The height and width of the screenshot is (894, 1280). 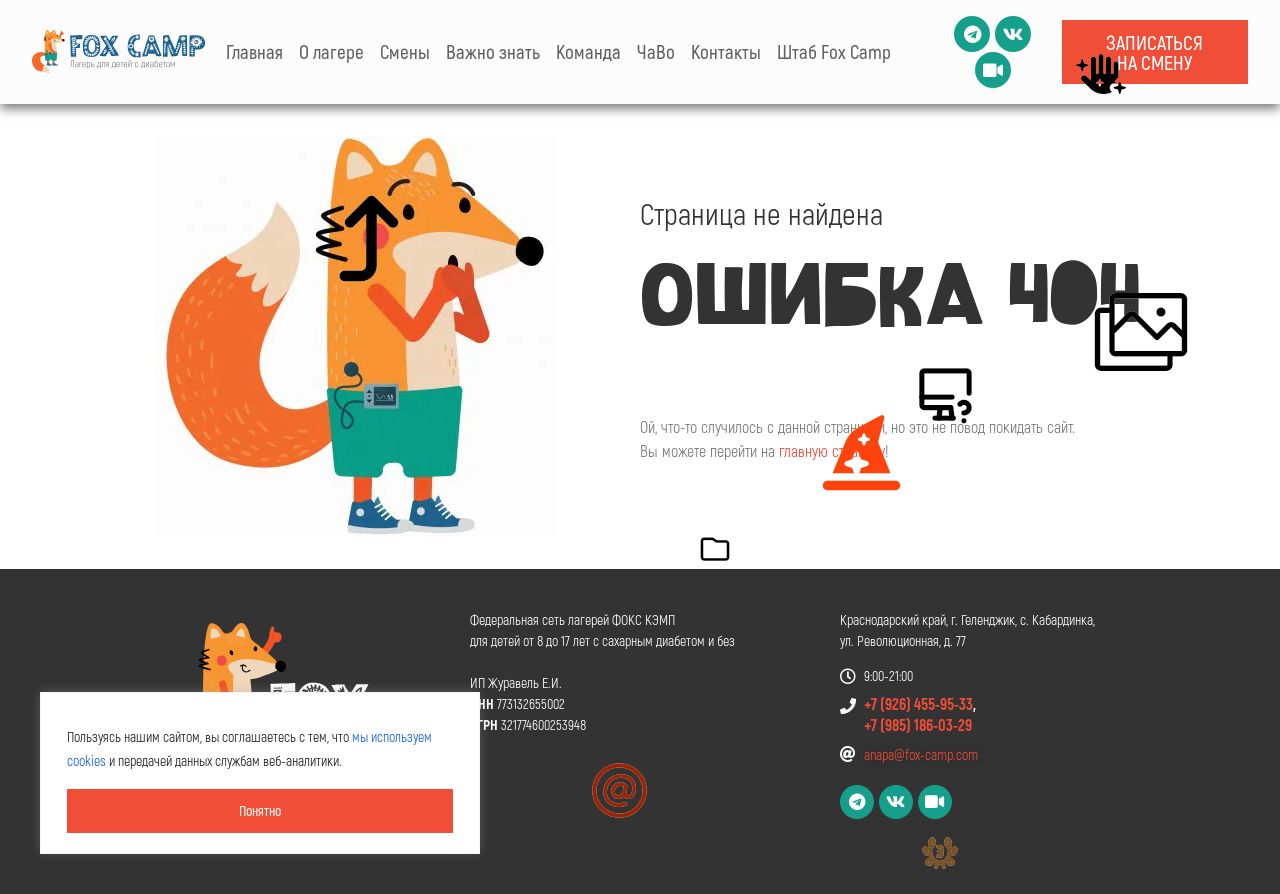 I want to click on access wizard or magic-themed features, so click(x=861, y=451).